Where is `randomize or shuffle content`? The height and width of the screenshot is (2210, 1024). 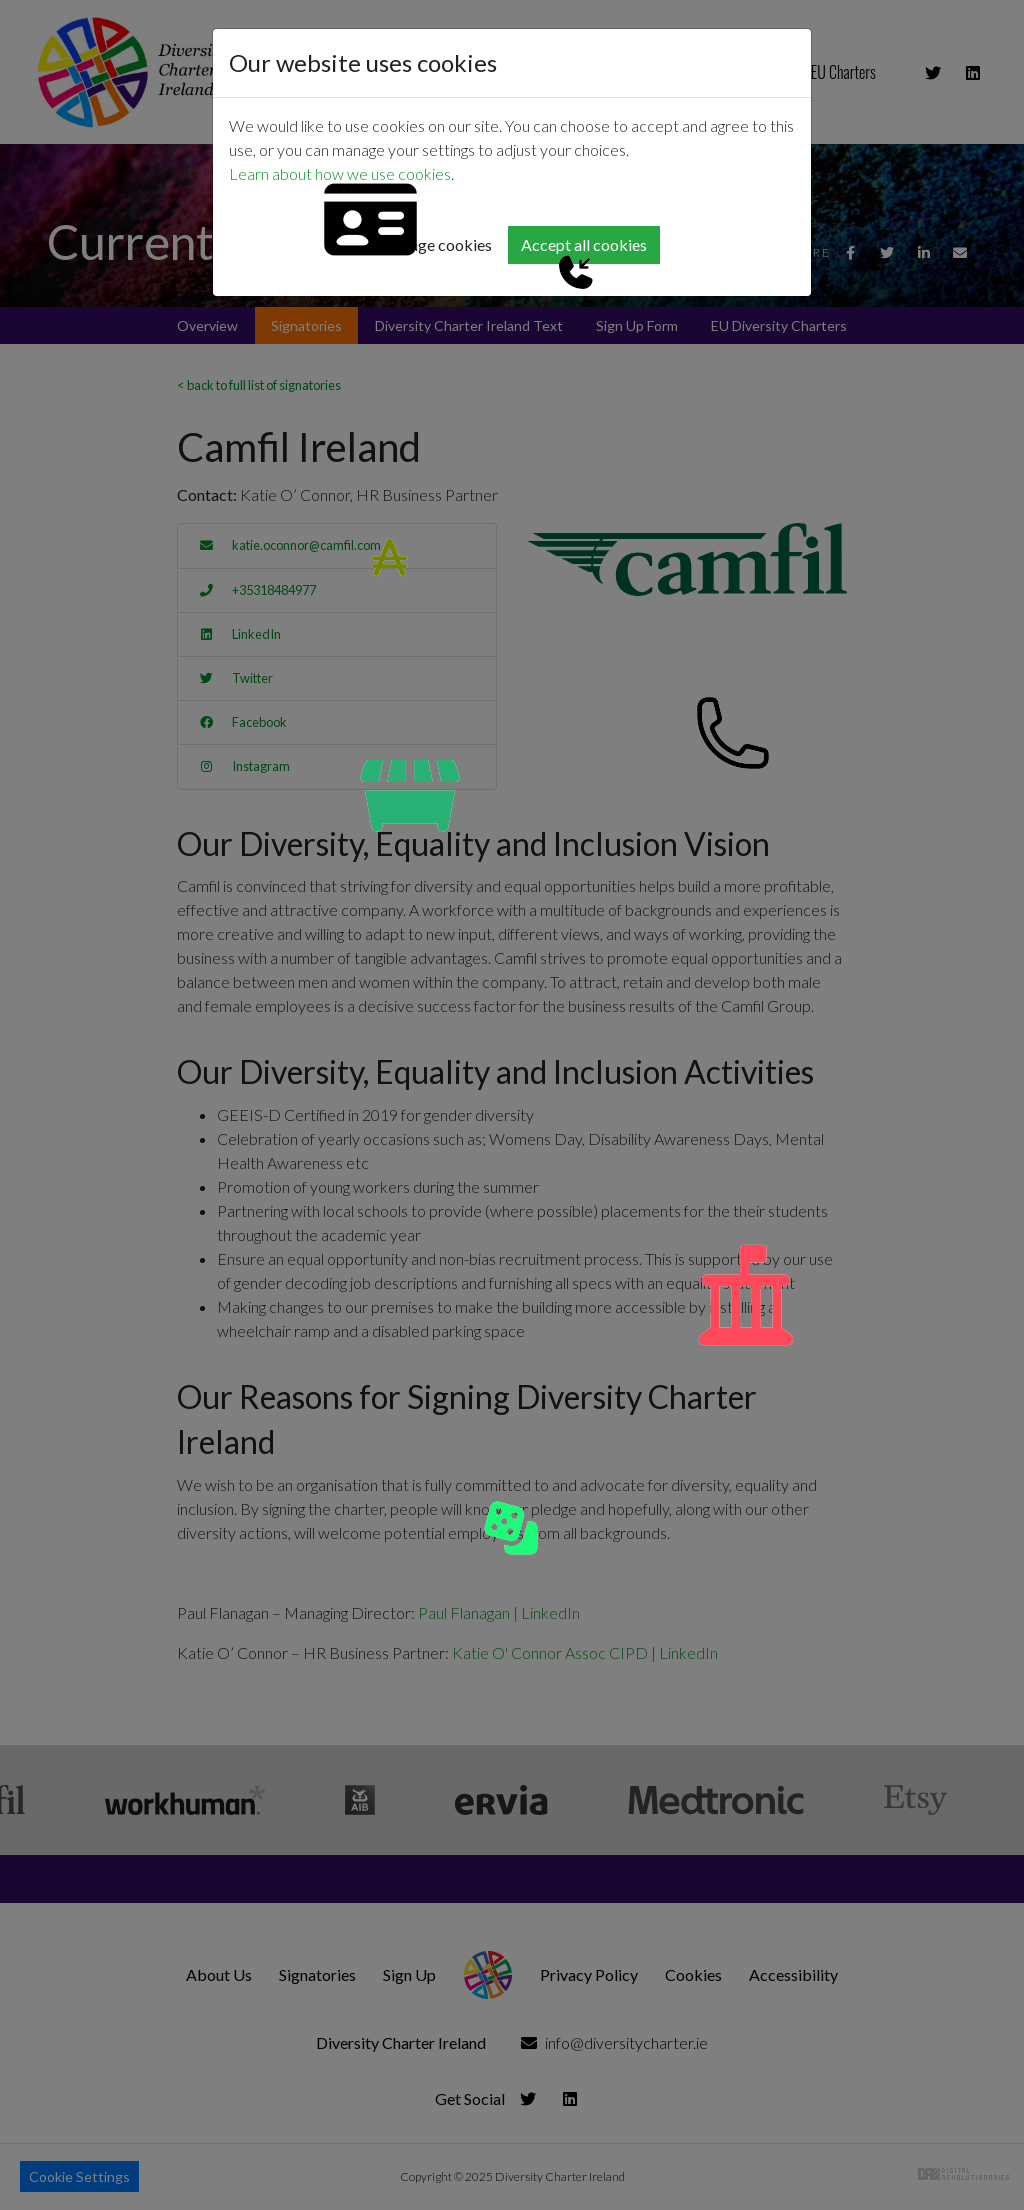 randomize or shuffle content is located at coordinates (511, 1528).